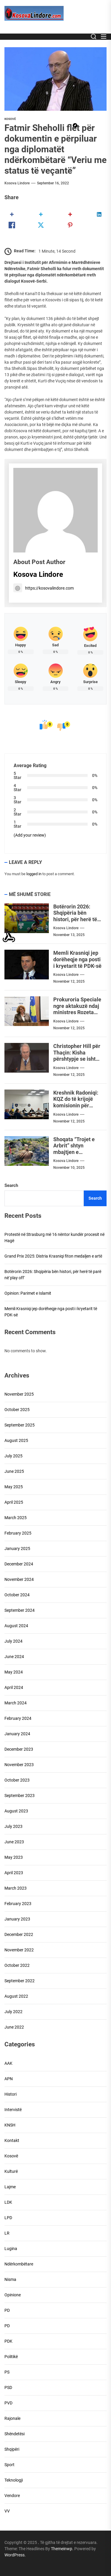  Describe the element at coordinates (75, 125) in the screenshot. I see `navigate or explore directions` at that location.